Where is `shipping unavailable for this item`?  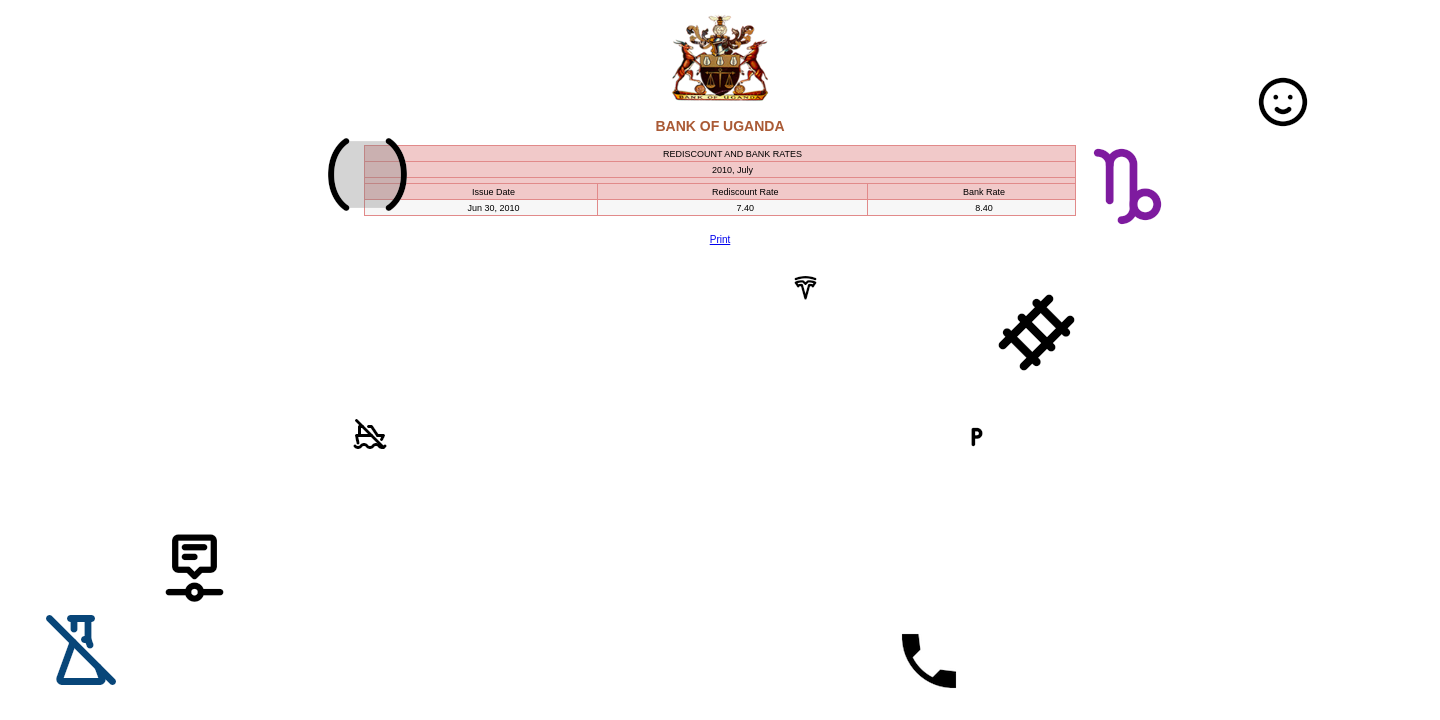
shipping unavailable for this item is located at coordinates (370, 434).